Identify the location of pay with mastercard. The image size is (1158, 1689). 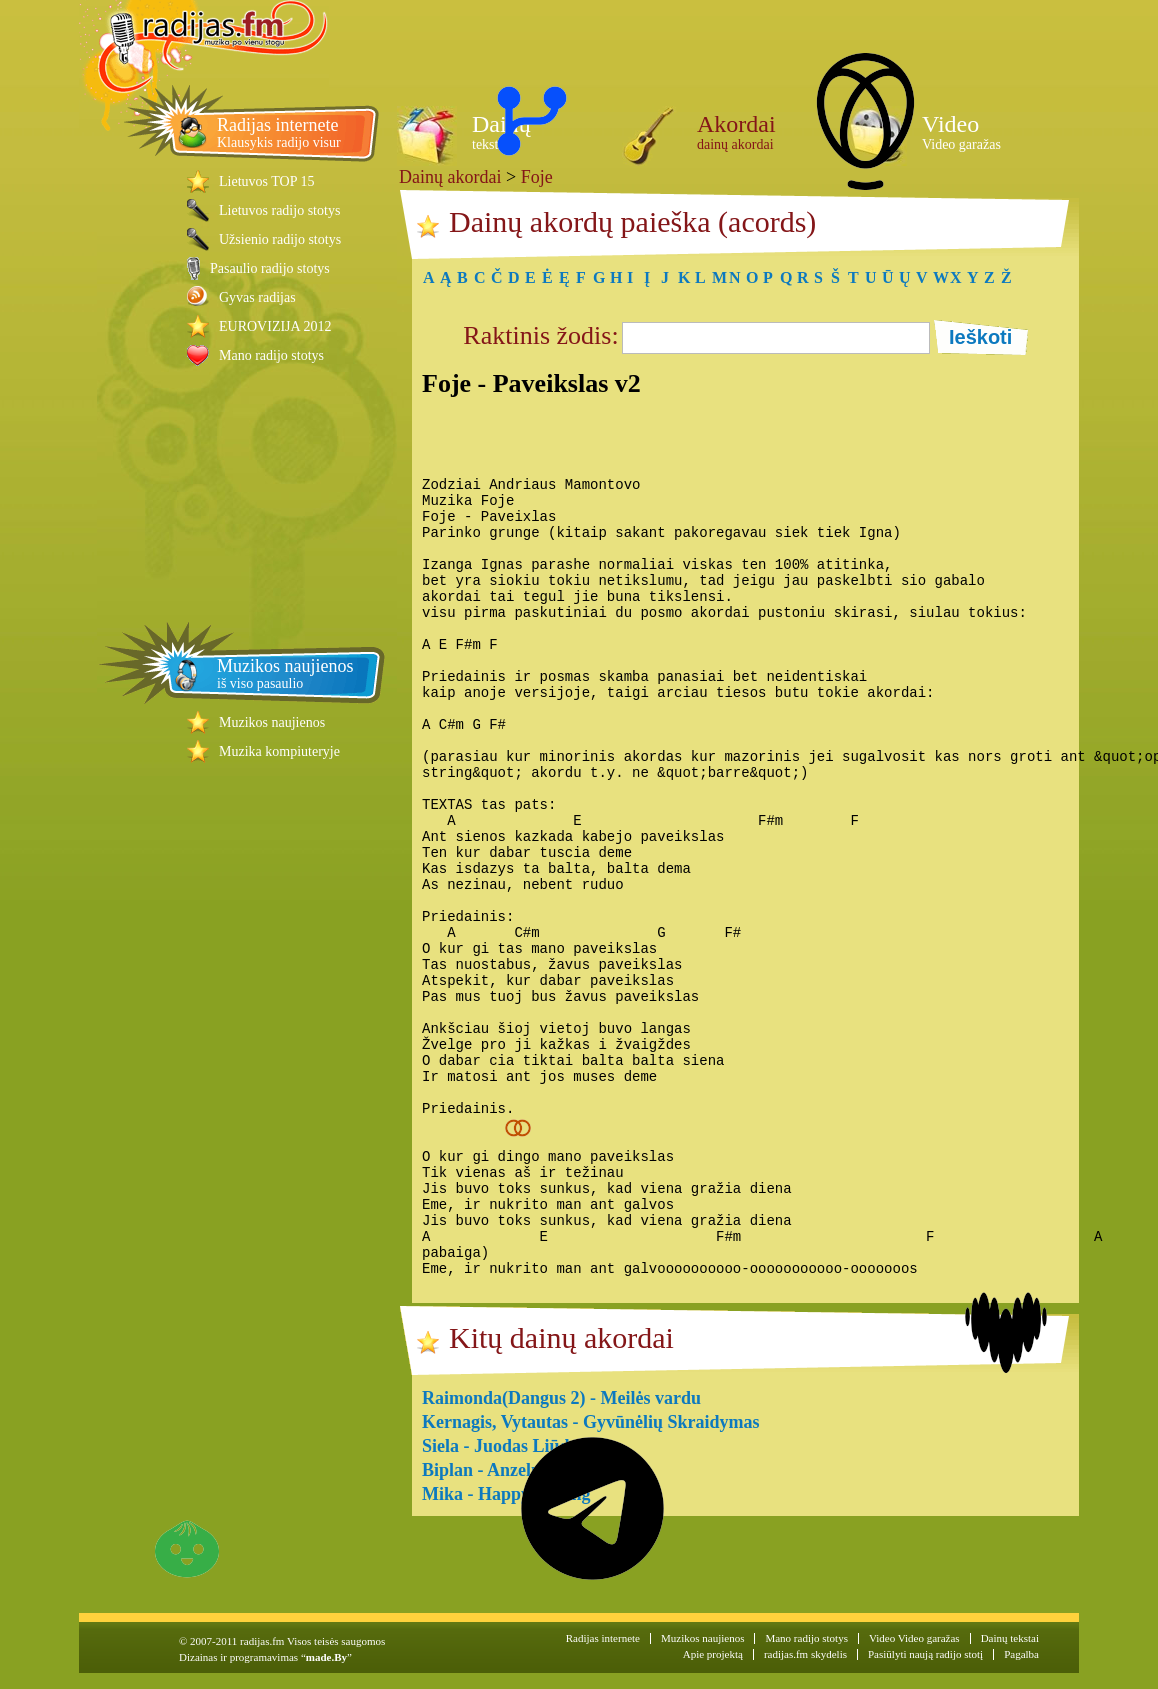
(518, 1128).